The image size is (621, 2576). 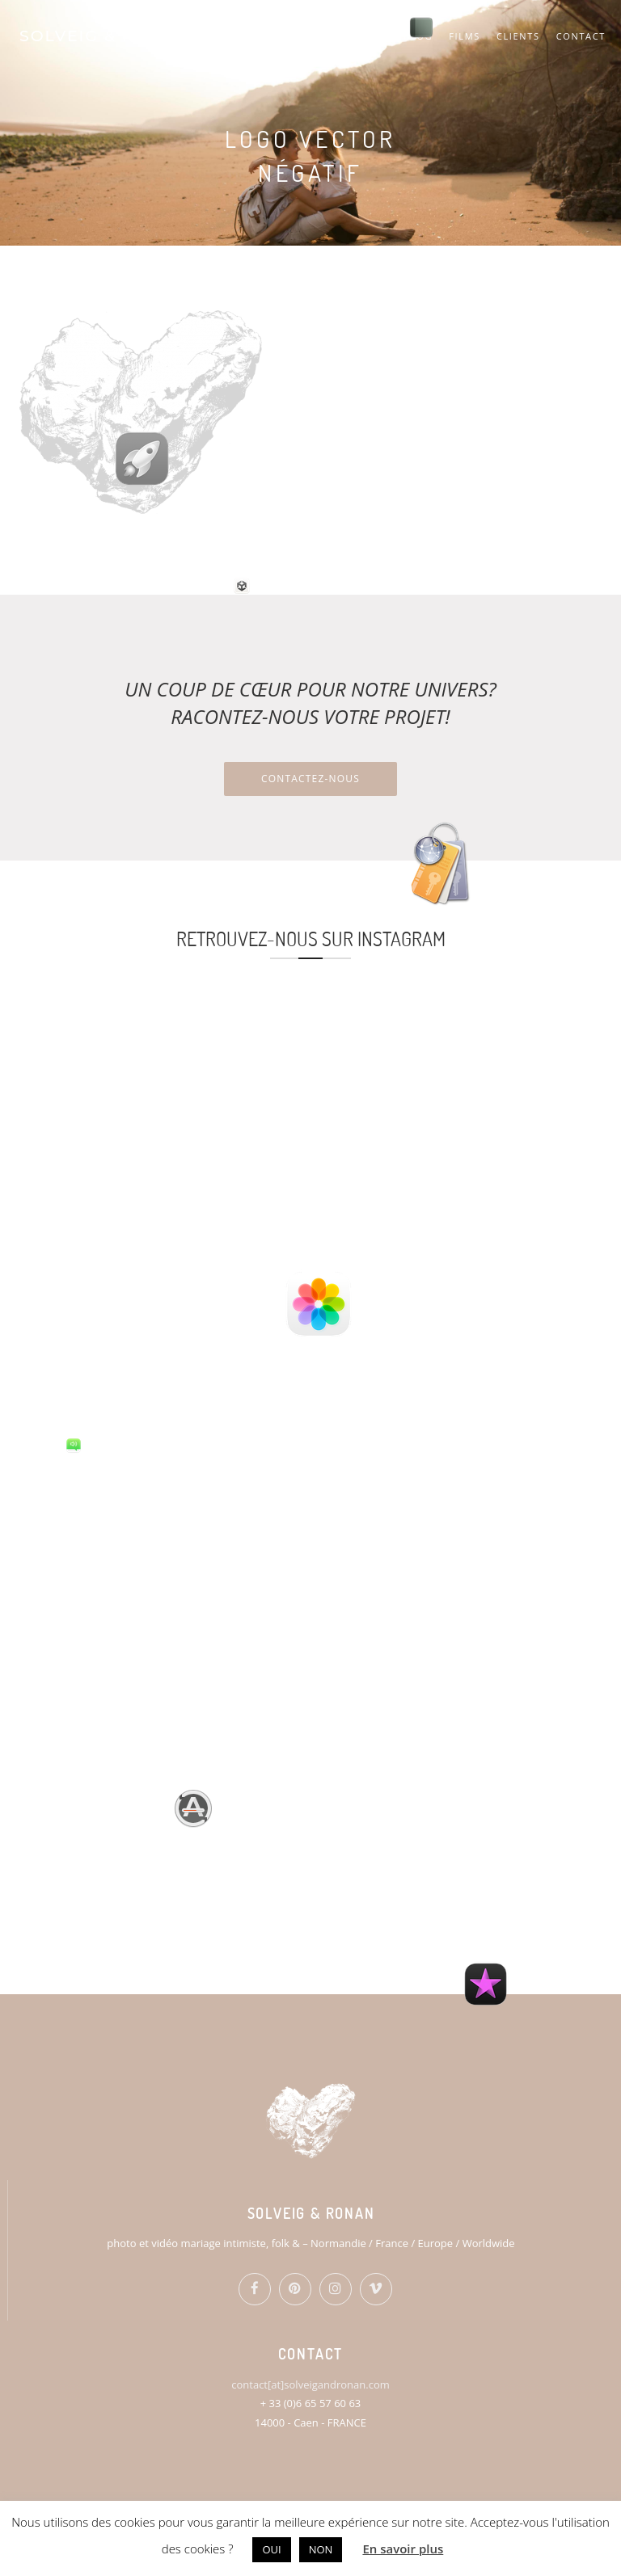 I want to click on open the Photos app, so click(x=319, y=1304).